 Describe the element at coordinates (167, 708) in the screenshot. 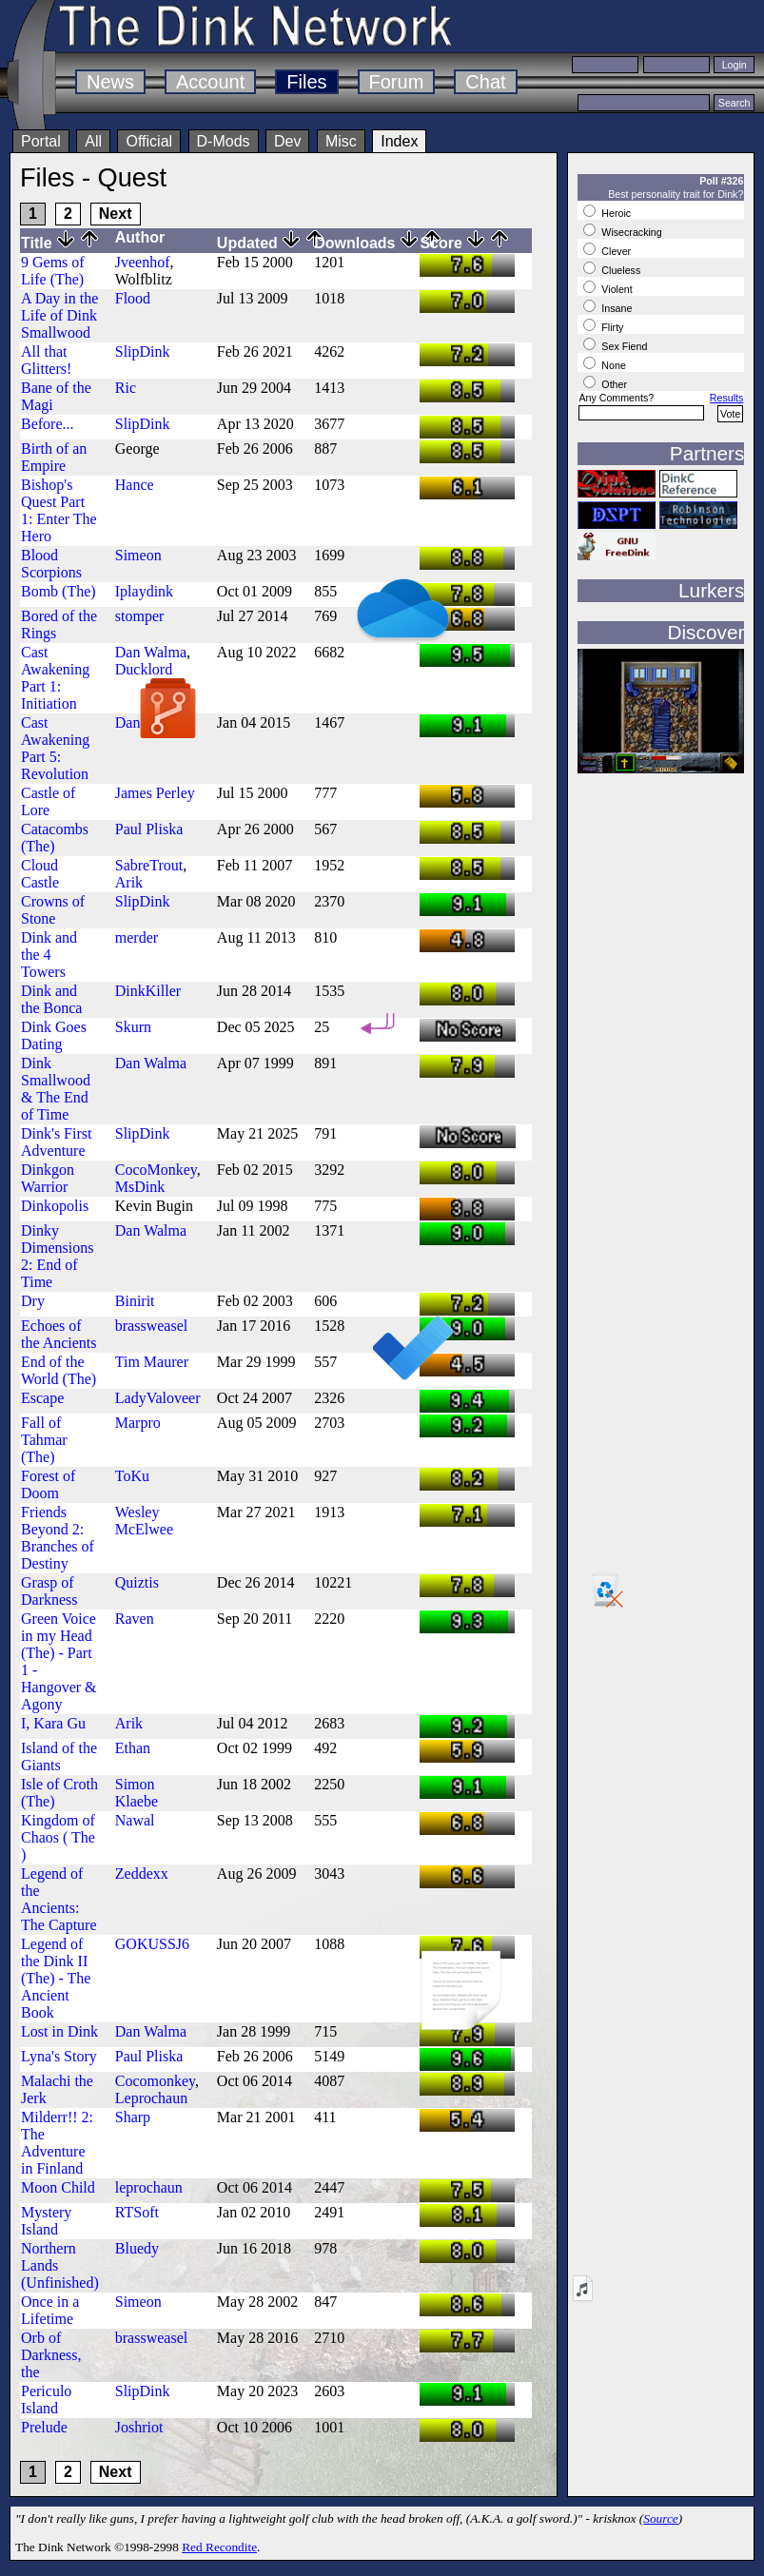

I see `open the repos app for managing git repositories` at that location.